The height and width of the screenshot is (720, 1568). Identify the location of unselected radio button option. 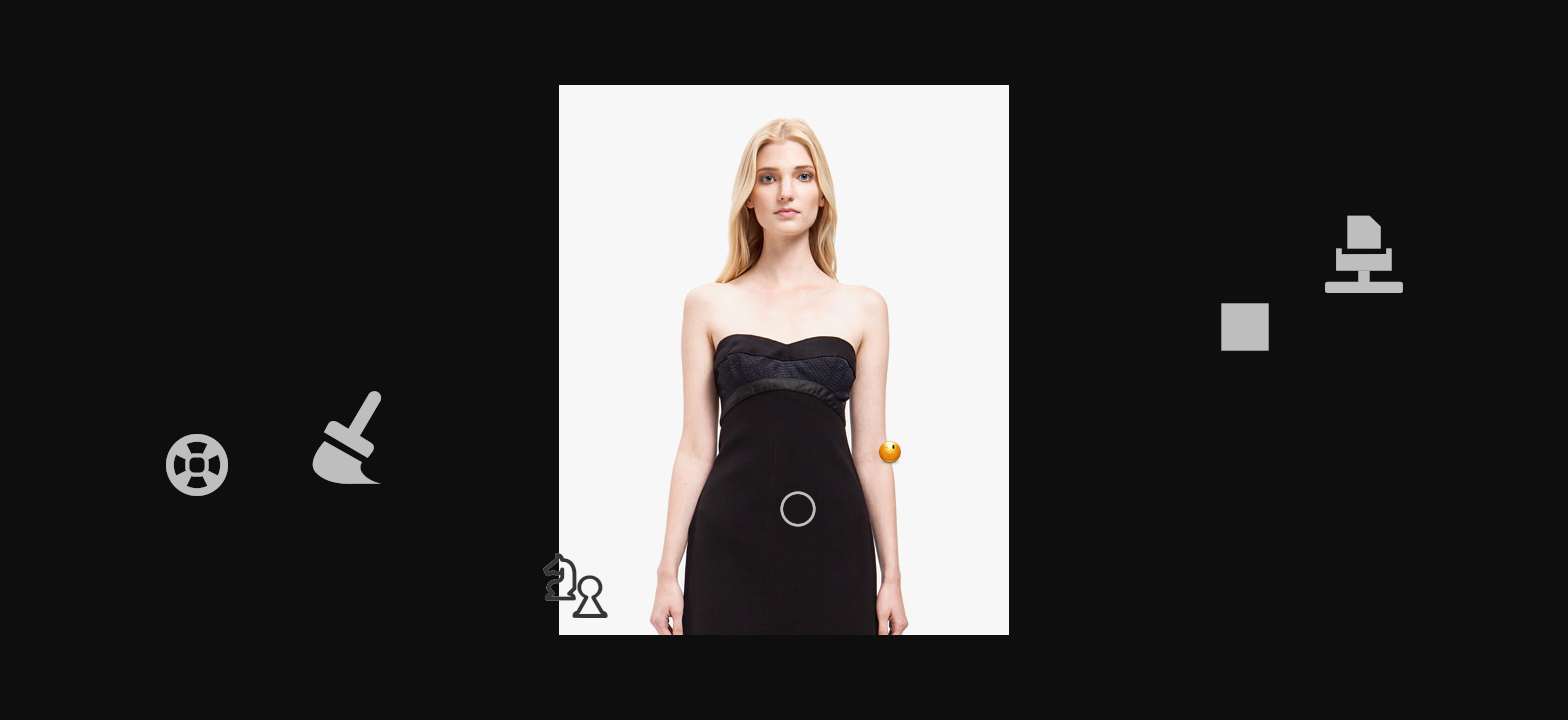
(798, 509).